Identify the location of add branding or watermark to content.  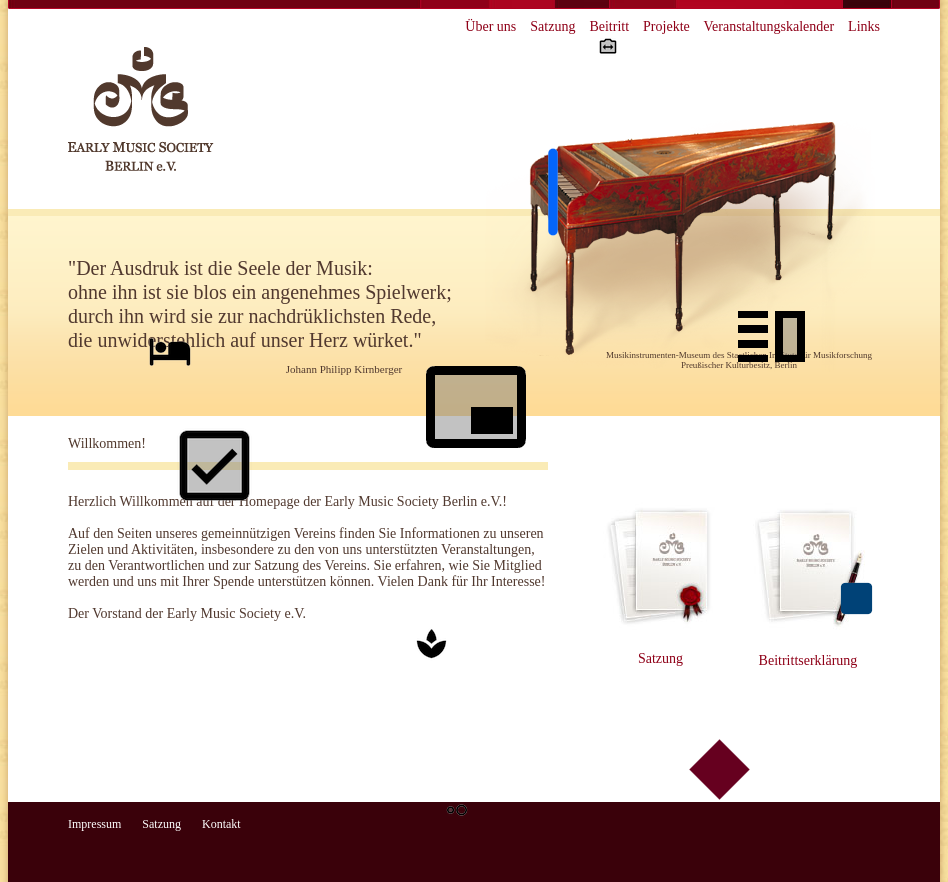
(476, 407).